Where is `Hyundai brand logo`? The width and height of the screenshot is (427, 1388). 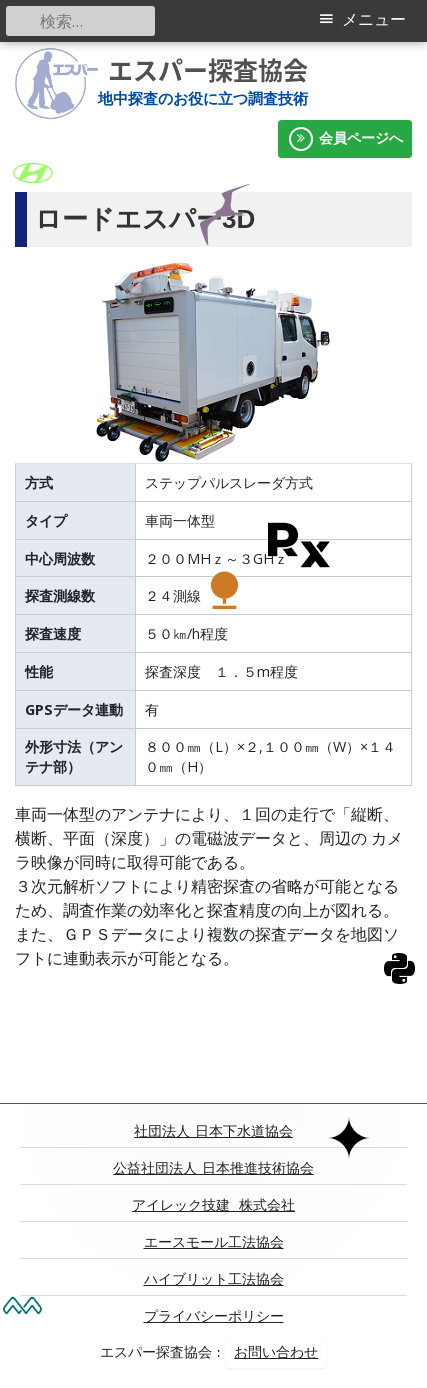 Hyundai brand logo is located at coordinates (33, 173).